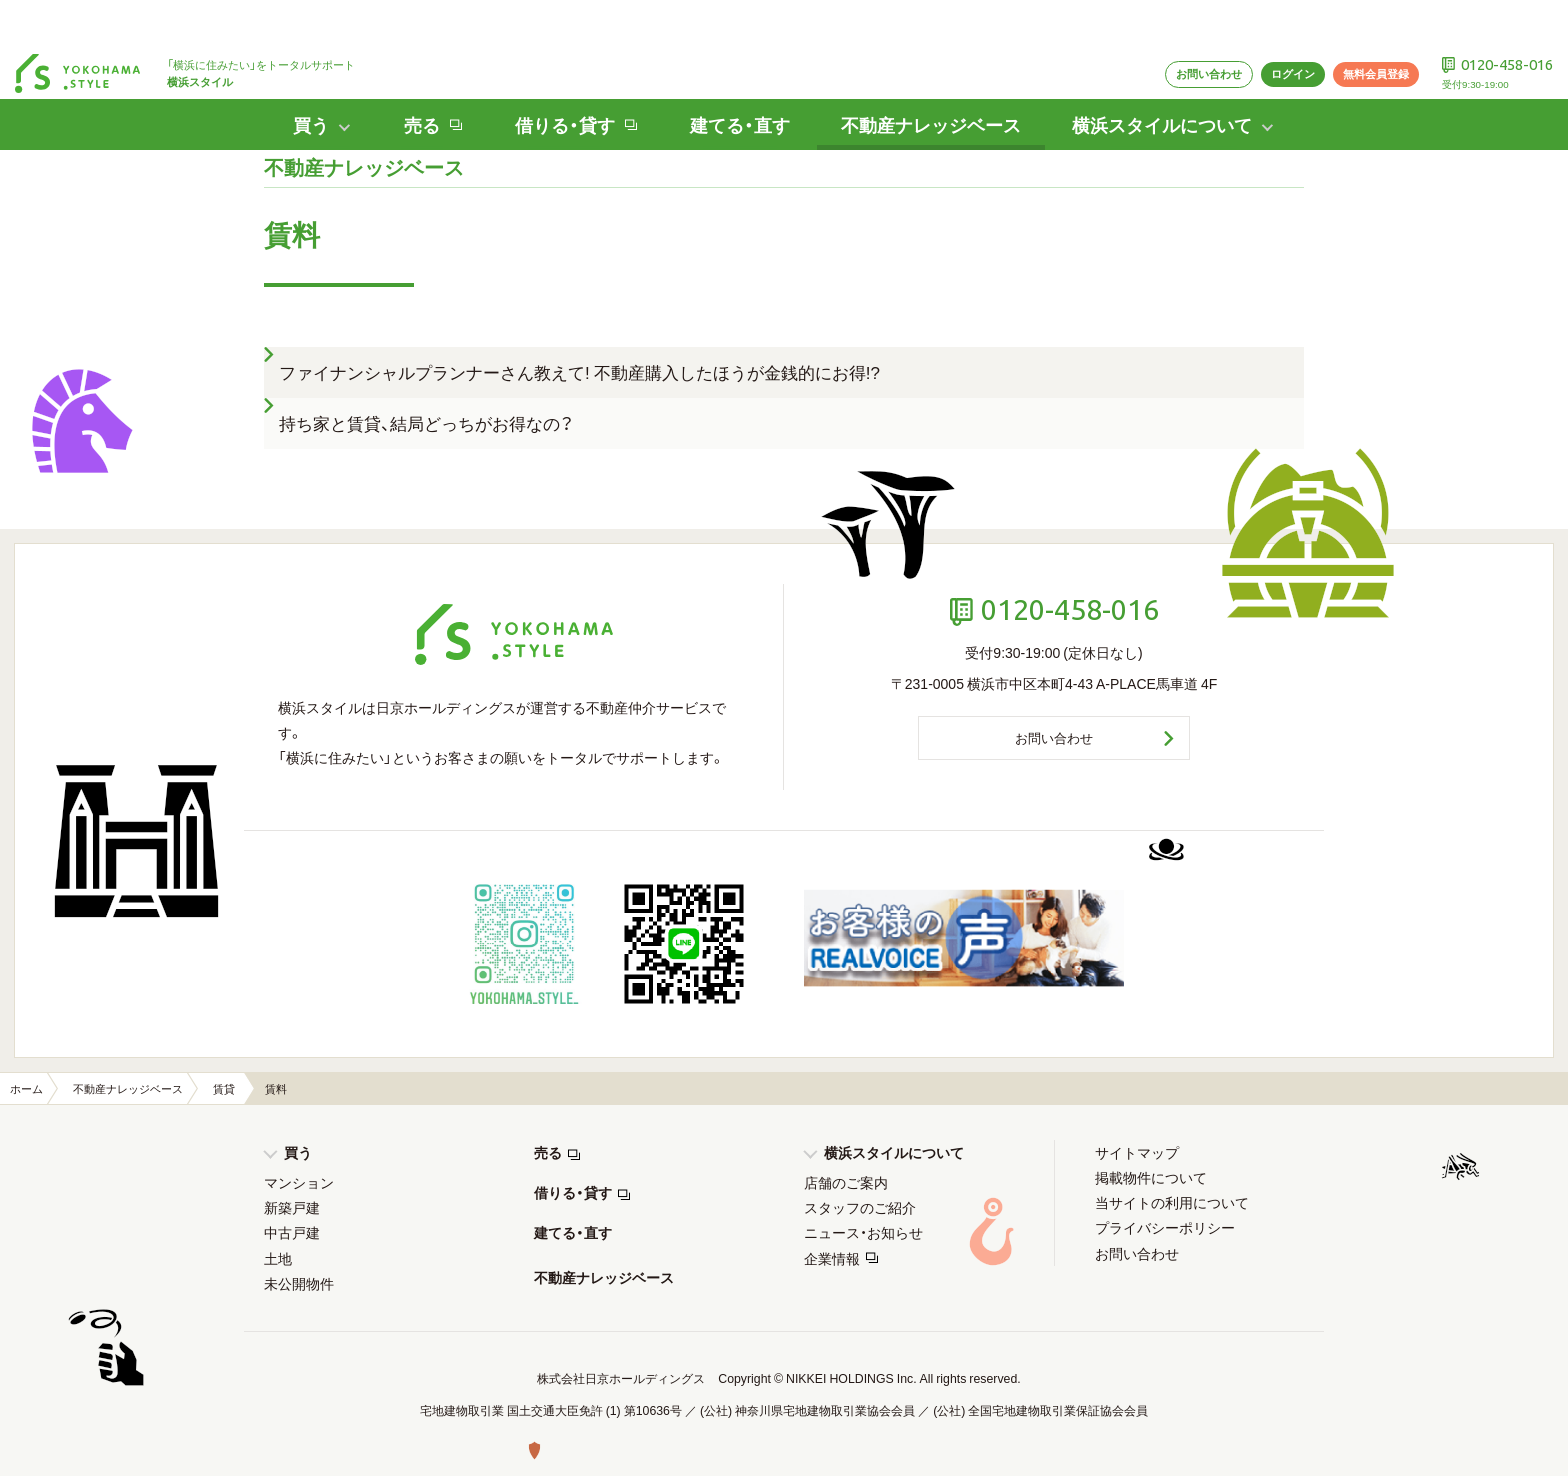 The height and width of the screenshot is (1479, 1568). What do you see at coordinates (1308, 533) in the screenshot?
I see `access grain storage facilities` at bounding box center [1308, 533].